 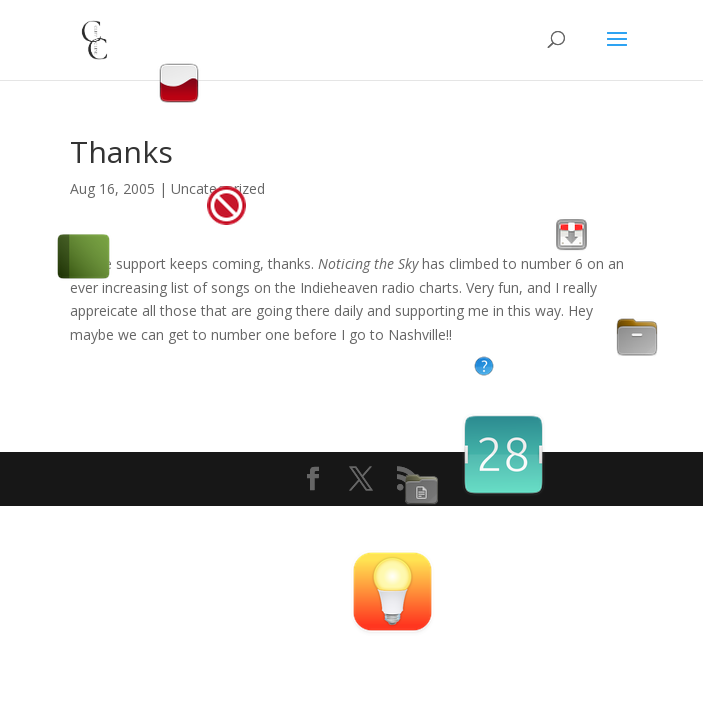 I want to click on open the calendar app, so click(x=503, y=454).